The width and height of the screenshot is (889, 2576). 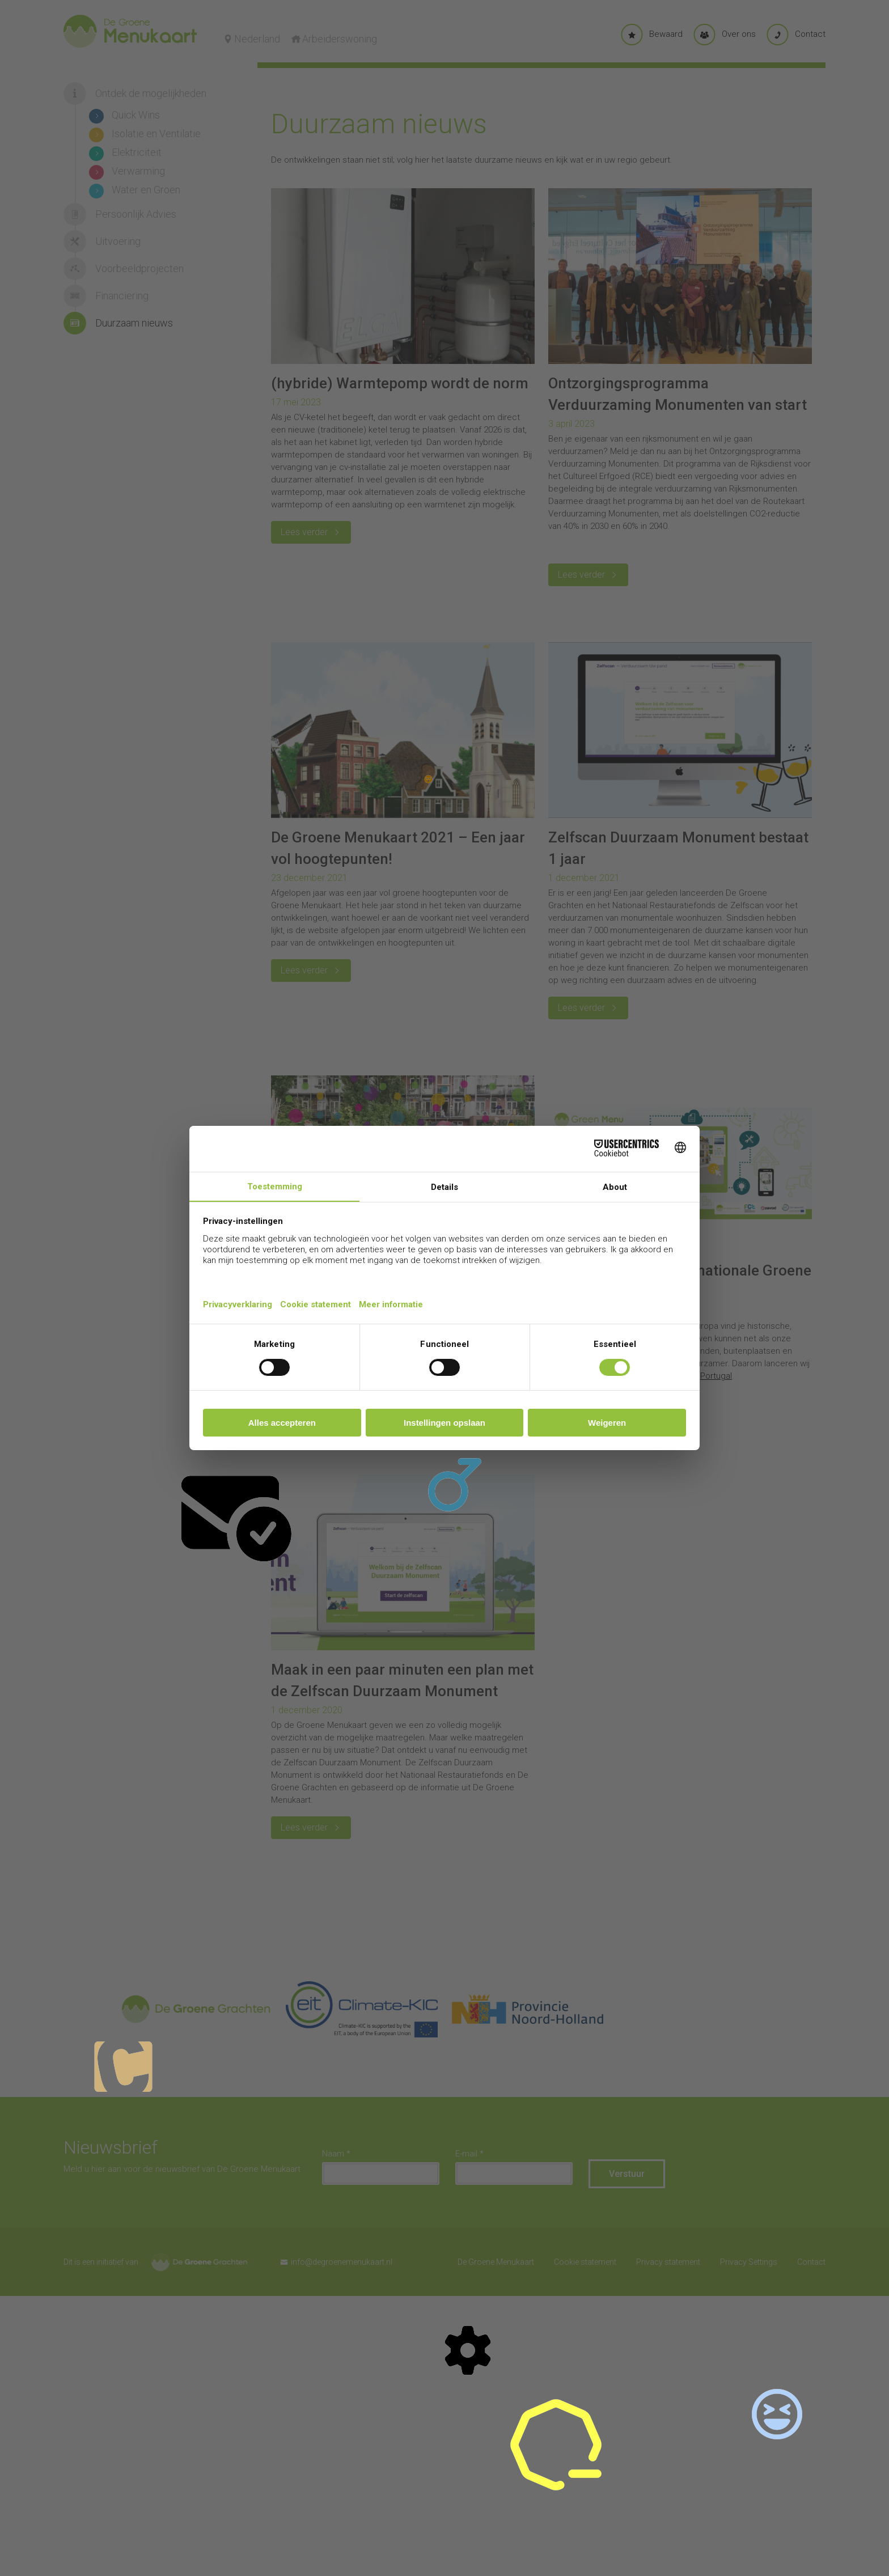 I want to click on contao CMS logo, so click(x=123, y=2066).